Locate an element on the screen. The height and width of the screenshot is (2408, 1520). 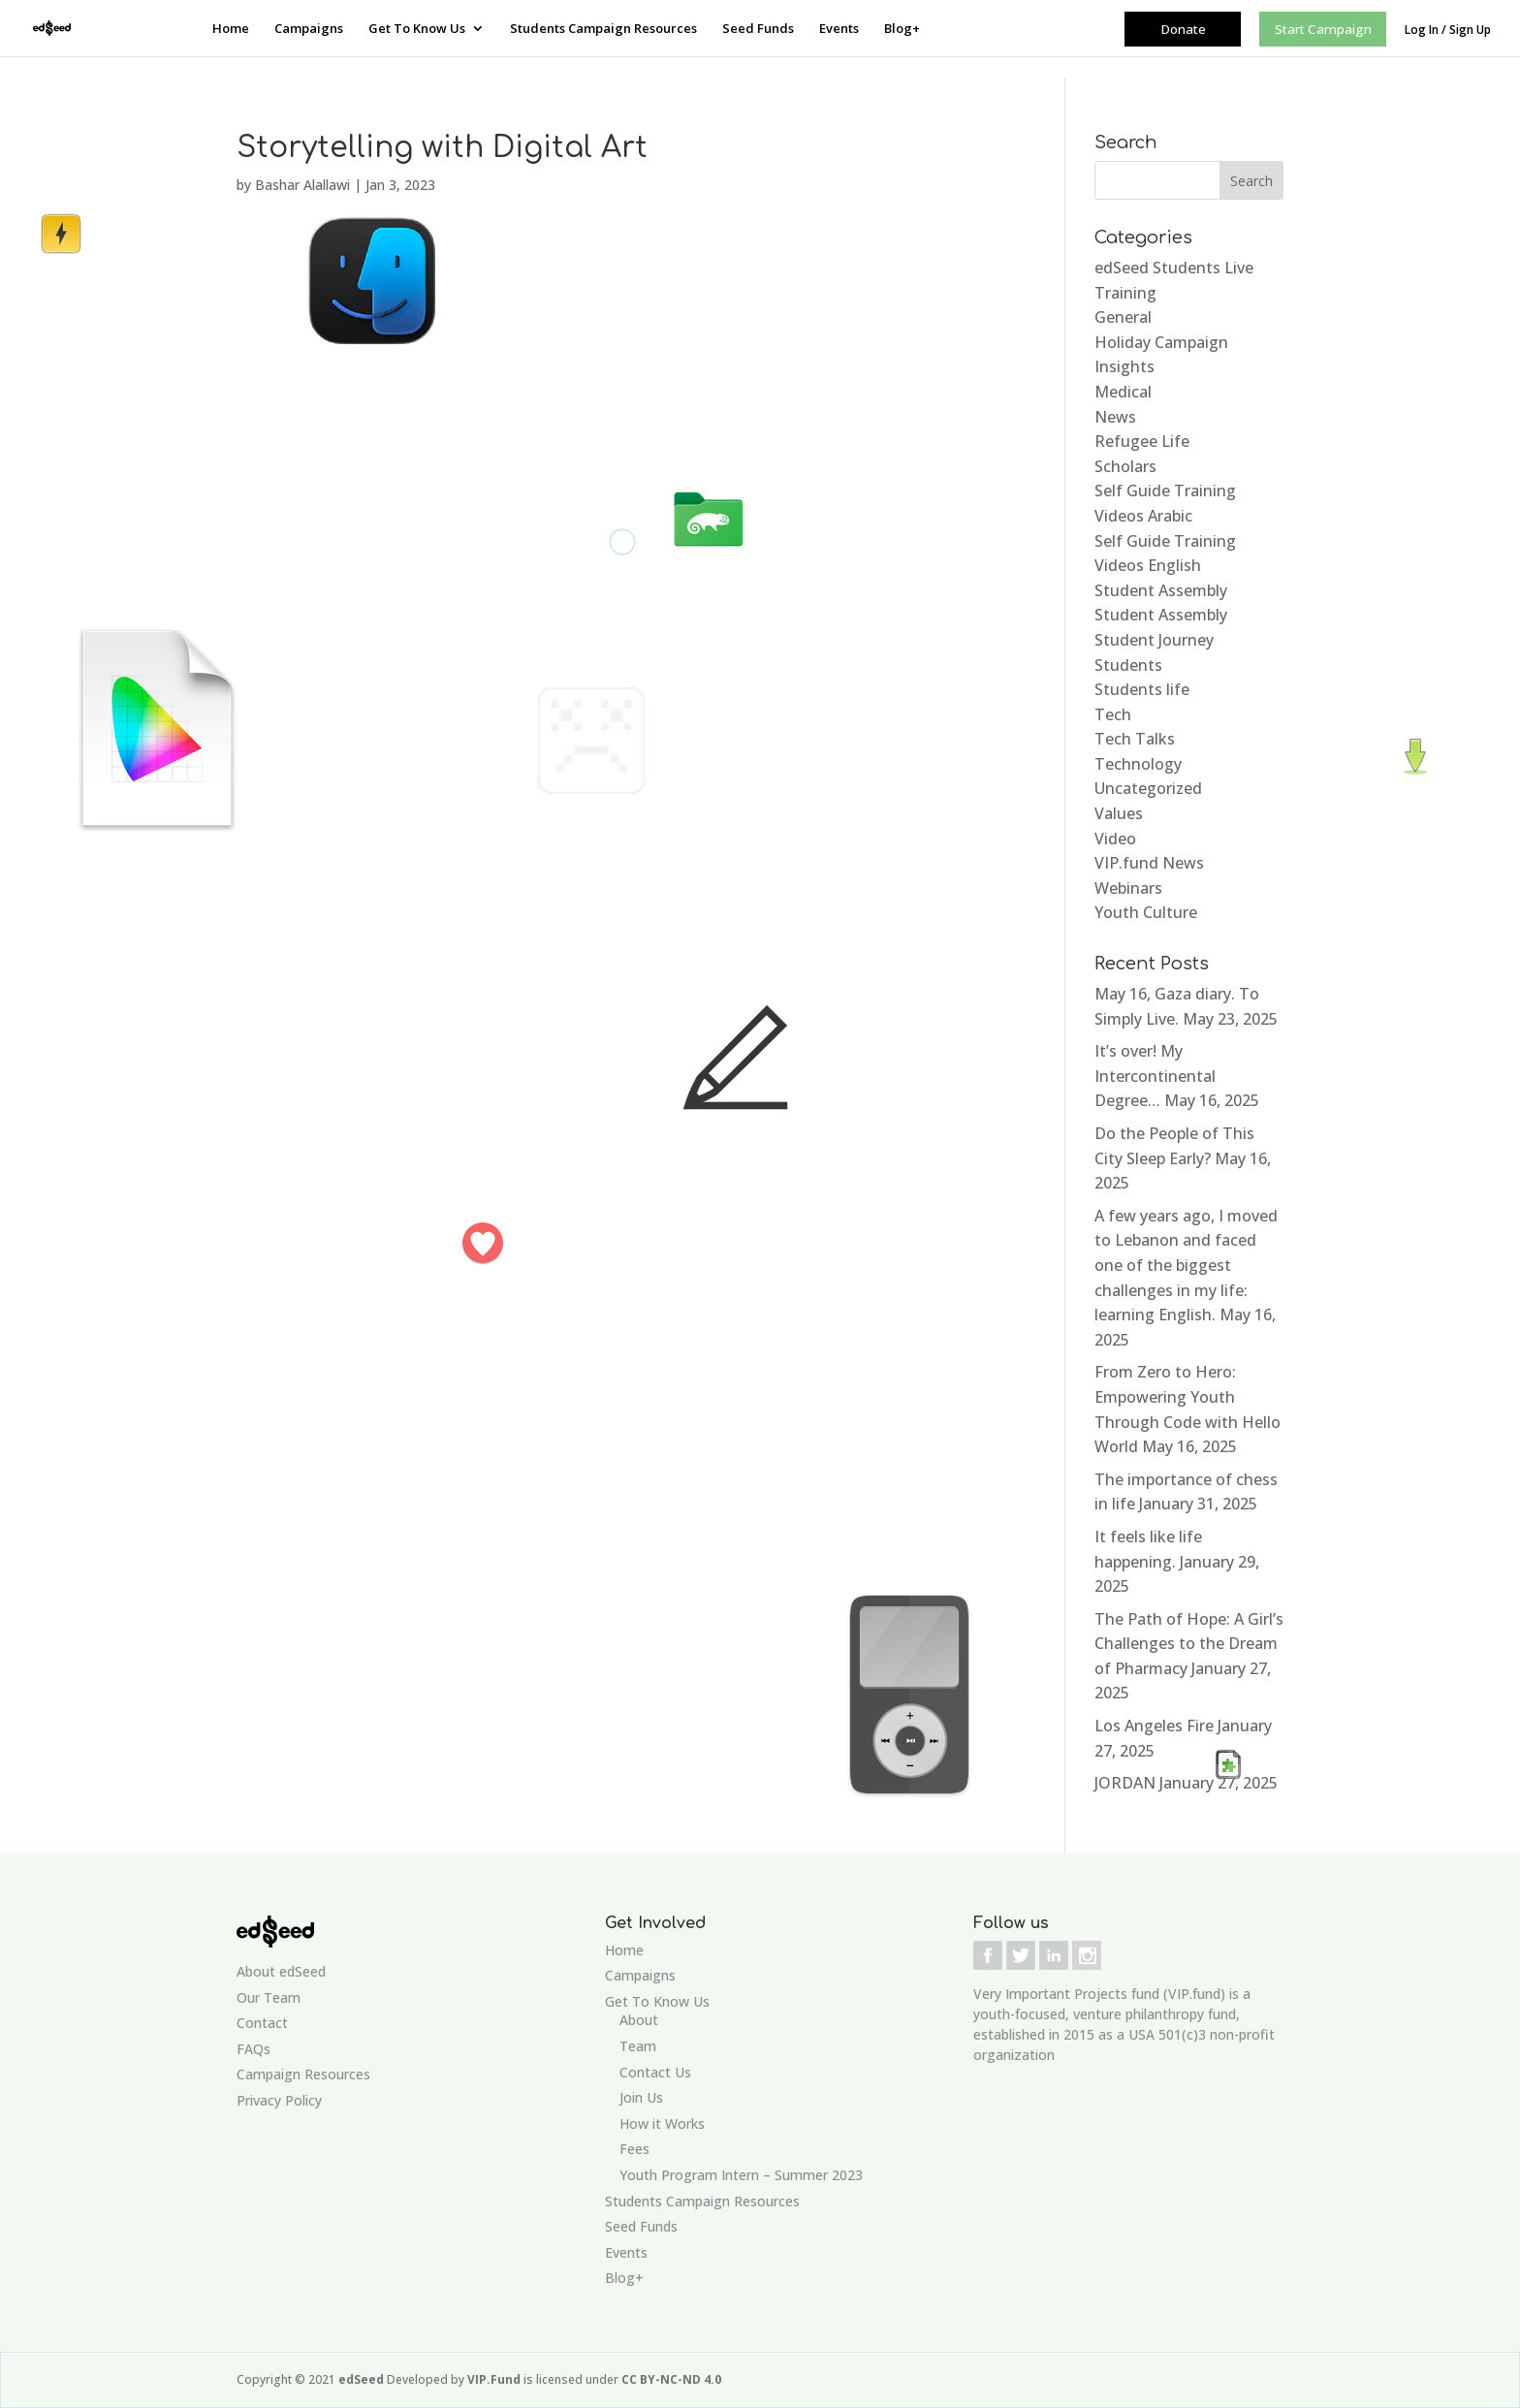
open power management settings is located at coordinates (61, 234).